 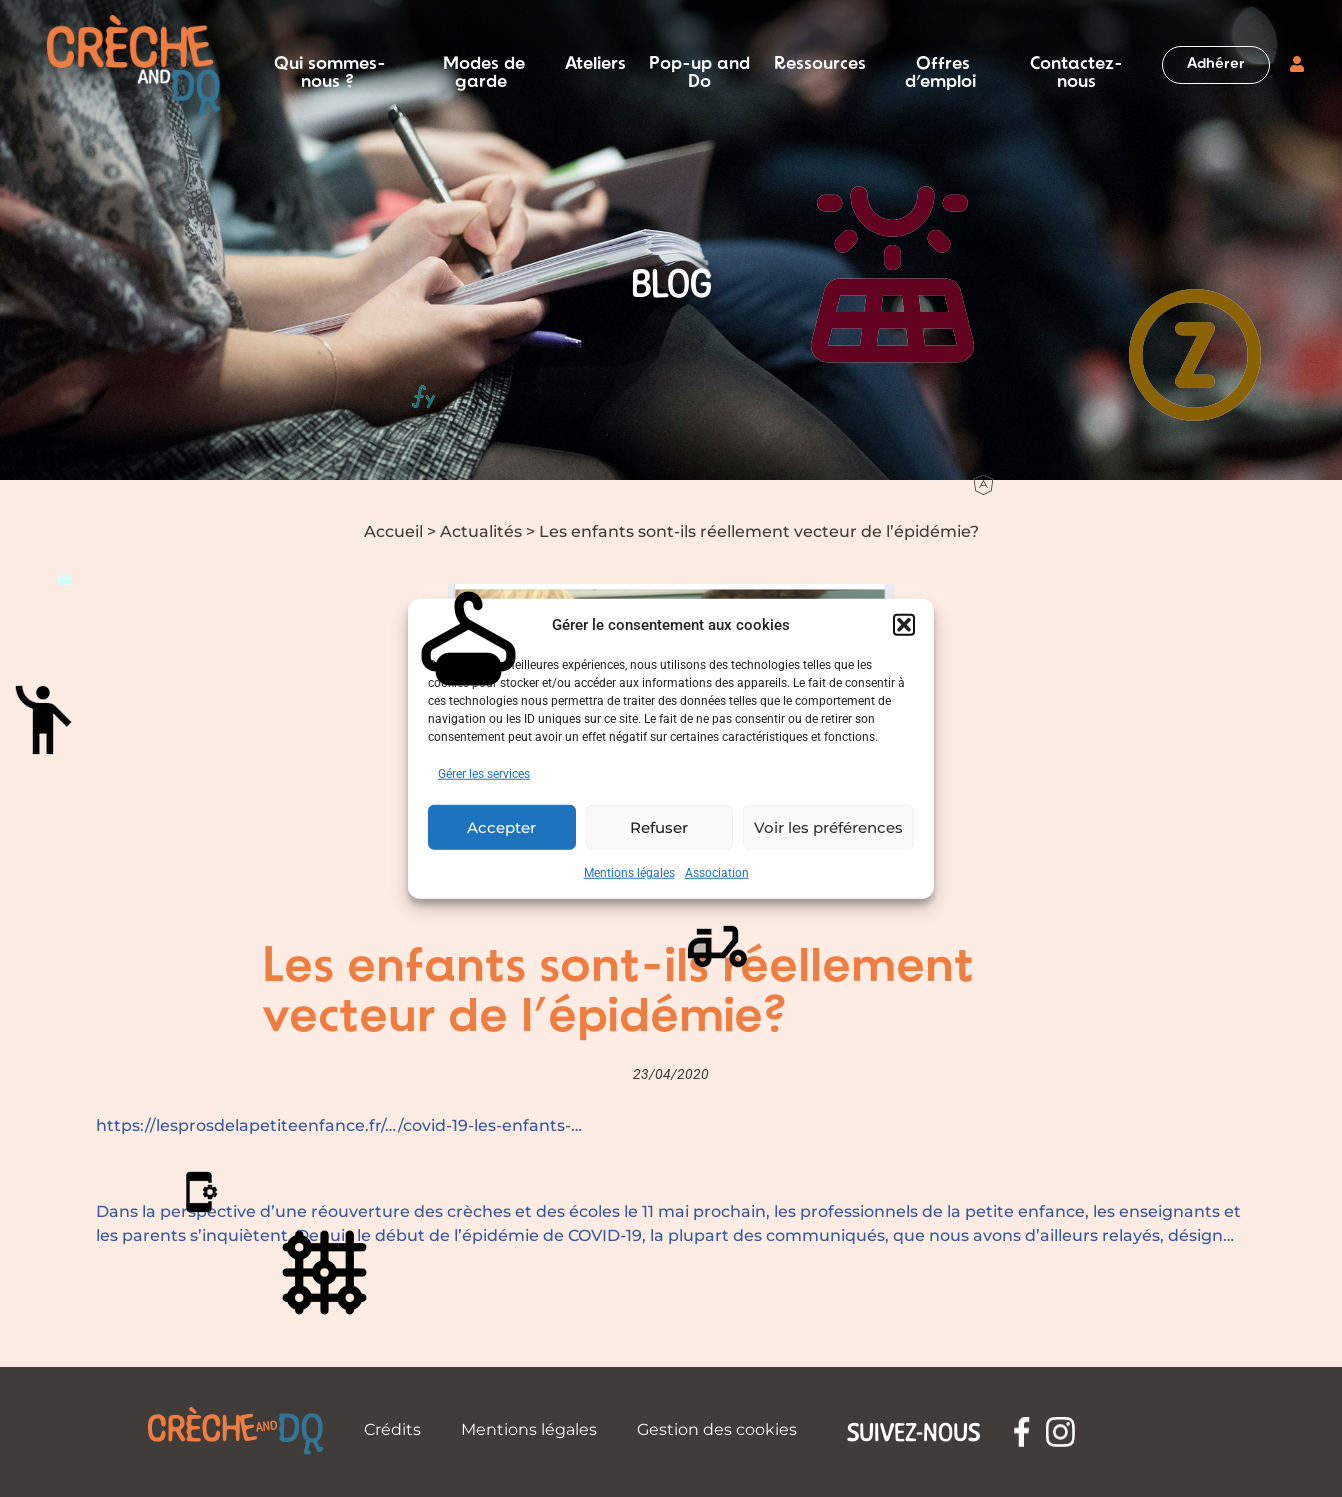 What do you see at coordinates (717, 946) in the screenshot?
I see `select moped or scooter delivery option` at bounding box center [717, 946].